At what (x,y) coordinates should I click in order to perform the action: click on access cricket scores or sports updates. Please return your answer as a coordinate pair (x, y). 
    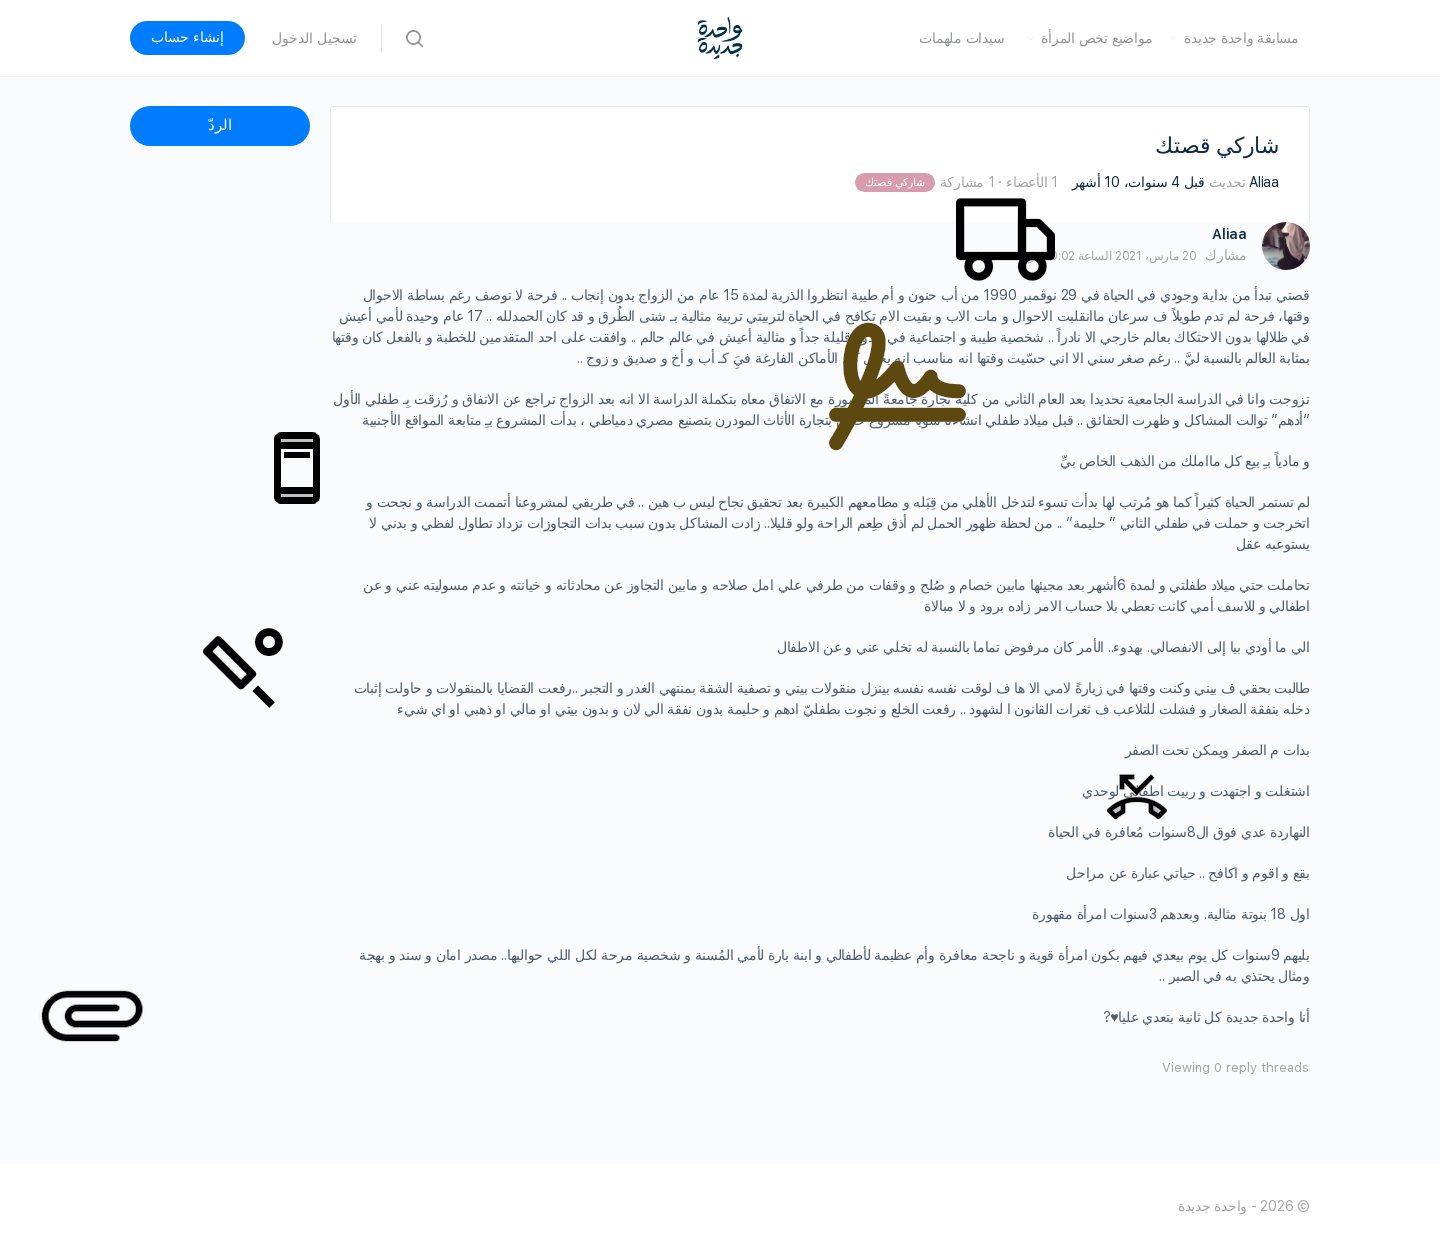
    Looking at the image, I should click on (243, 668).